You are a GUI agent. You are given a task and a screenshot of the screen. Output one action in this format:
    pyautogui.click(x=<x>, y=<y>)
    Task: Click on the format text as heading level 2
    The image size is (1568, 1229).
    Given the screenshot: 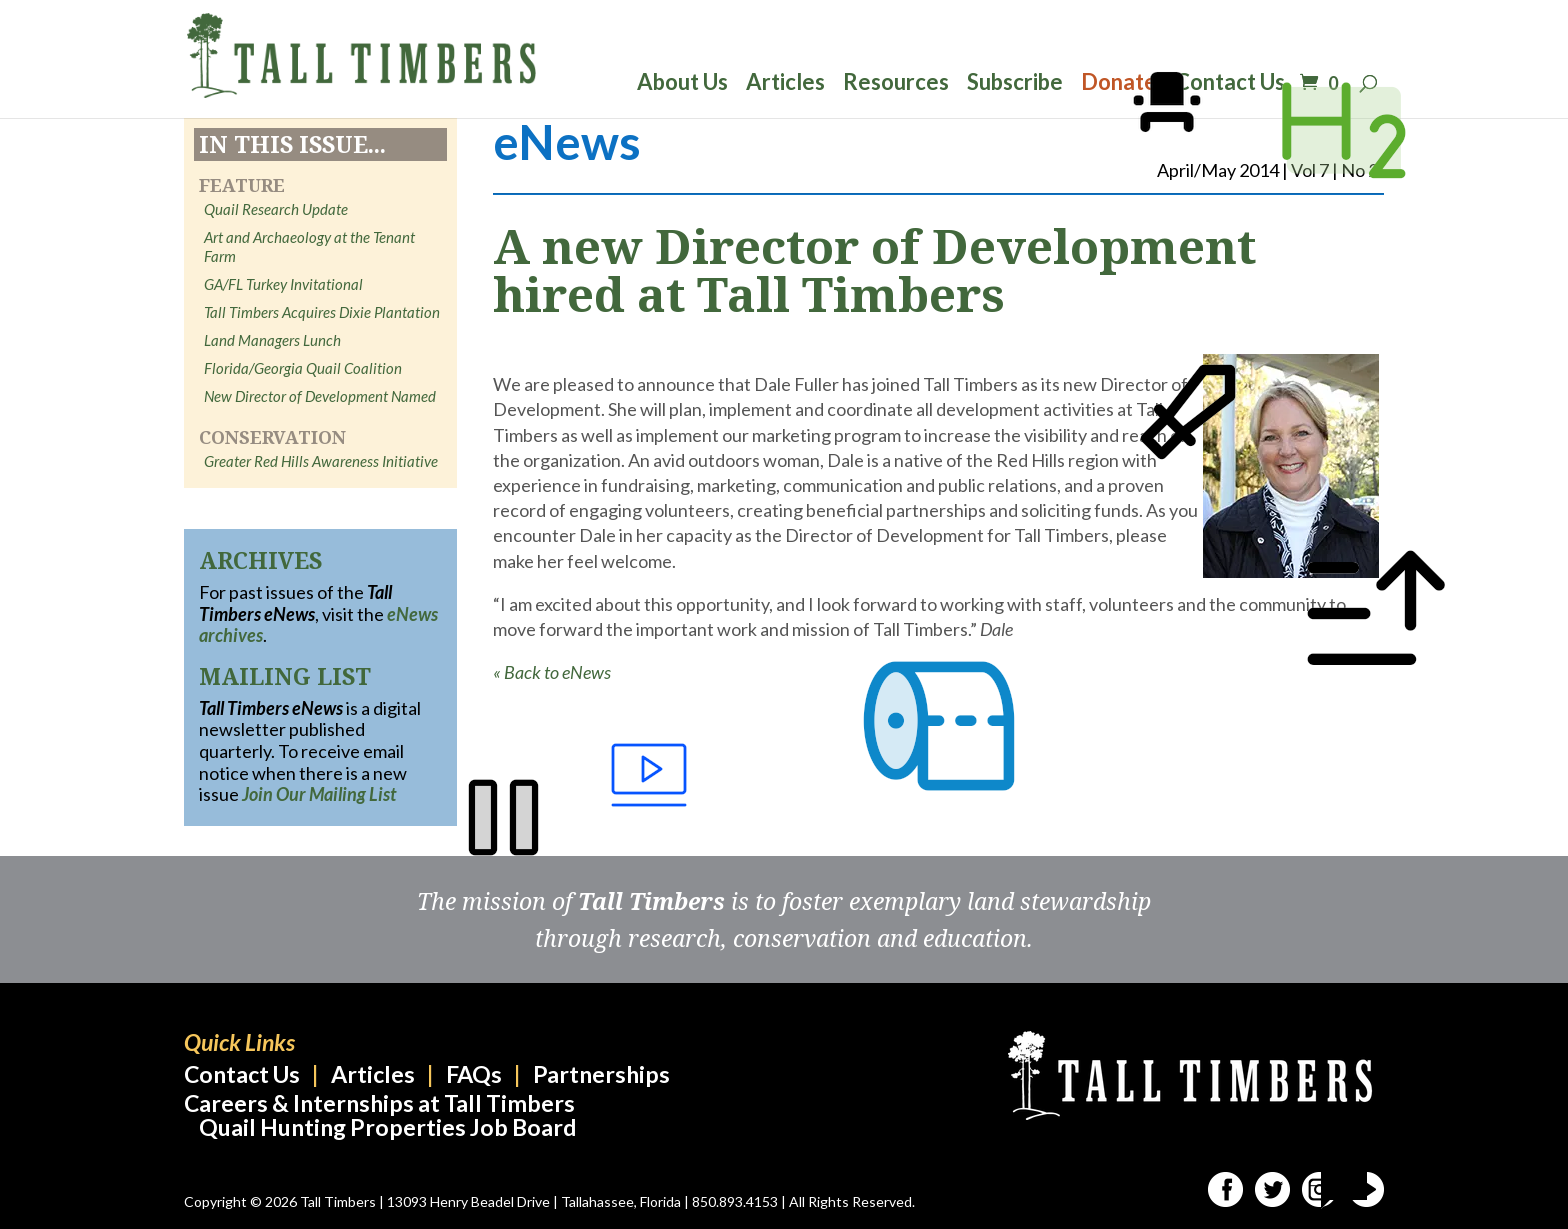 What is the action you would take?
    pyautogui.click(x=1337, y=128)
    